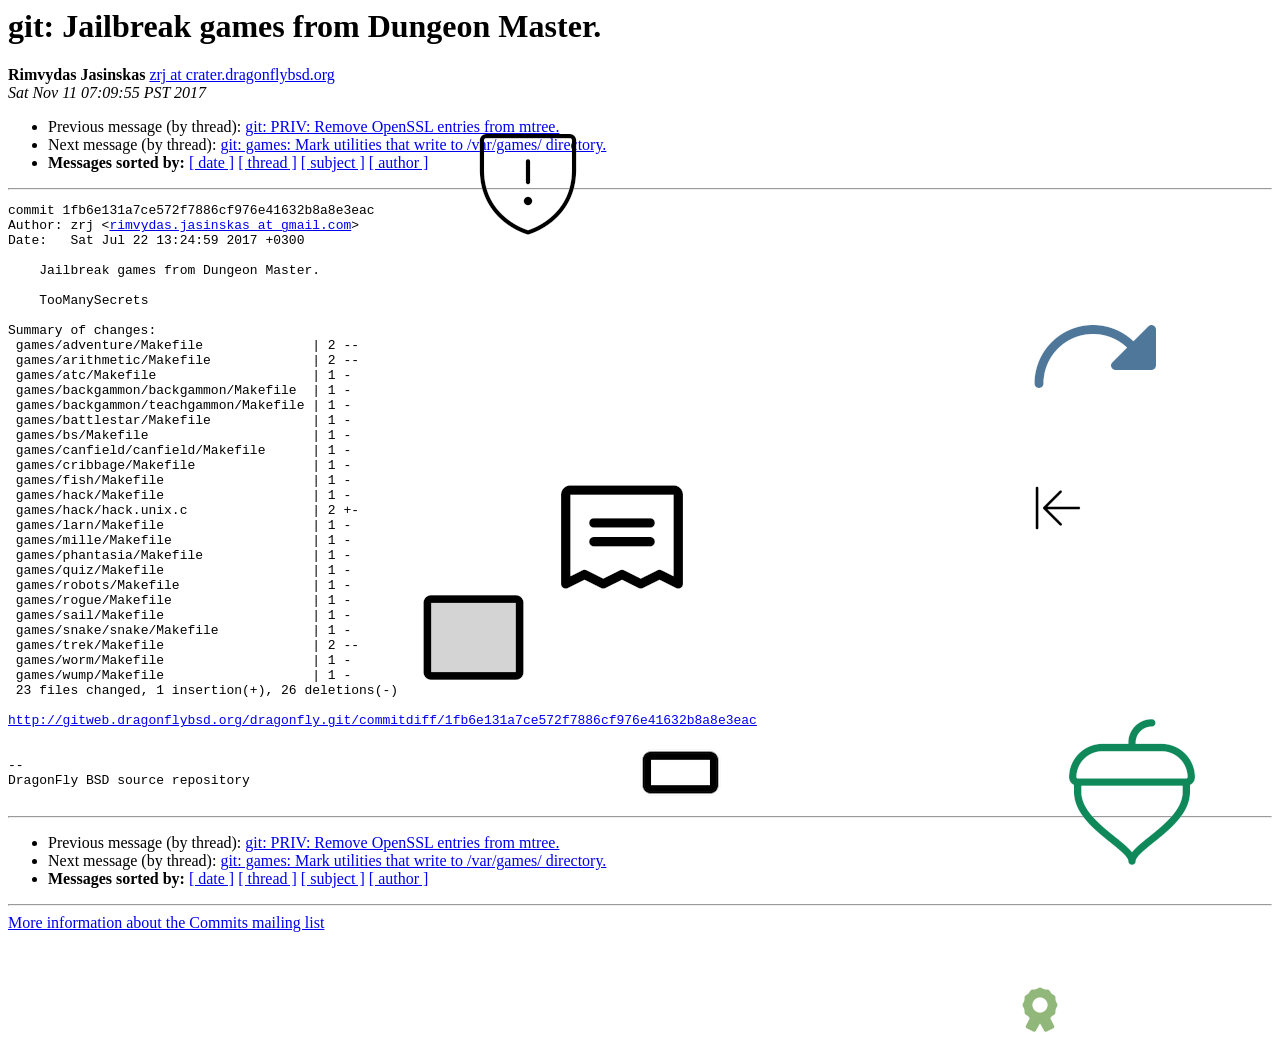 Image resolution: width=1280 pixels, height=1060 pixels. What do you see at coordinates (1040, 1010) in the screenshot?
I see `view achievements or awards` at bounding box center [1040, 1010].